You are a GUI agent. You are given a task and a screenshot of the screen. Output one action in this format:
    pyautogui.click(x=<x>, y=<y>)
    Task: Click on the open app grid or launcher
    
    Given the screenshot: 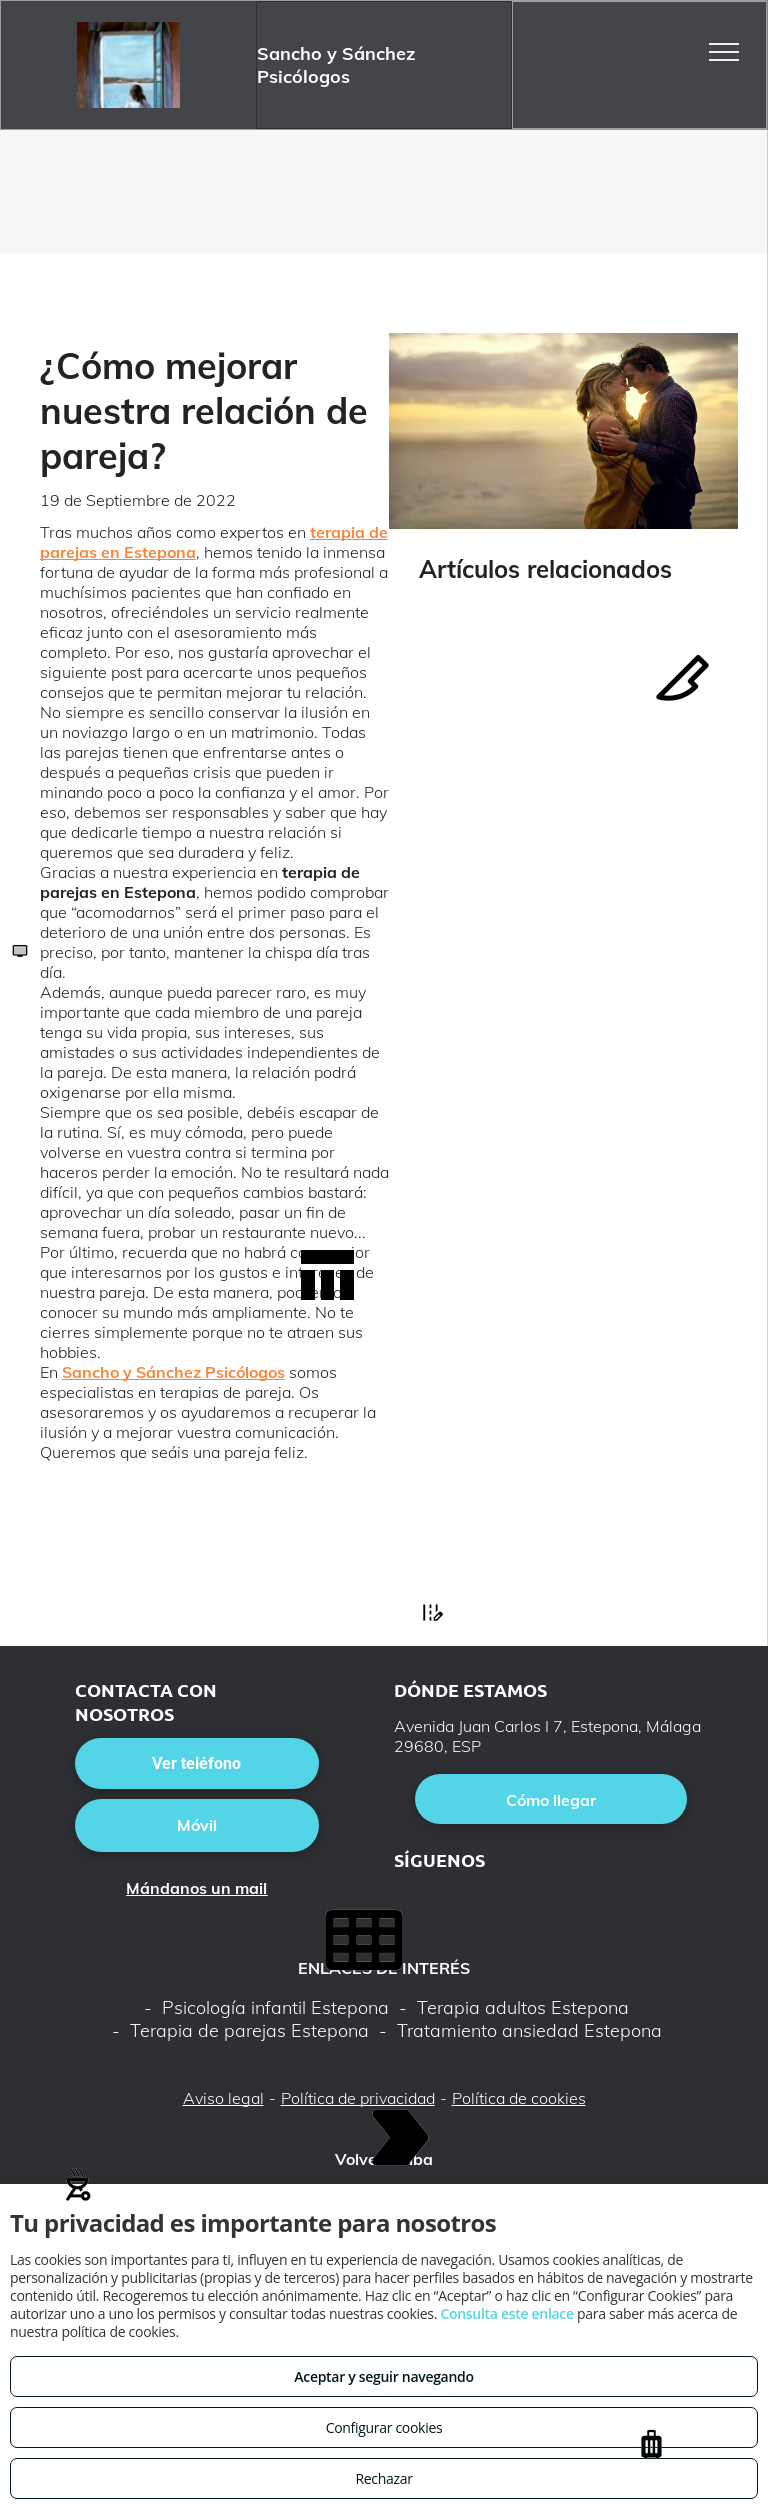 What is the action you would take?
    pyautogui.click(x=364, y=1940)
    